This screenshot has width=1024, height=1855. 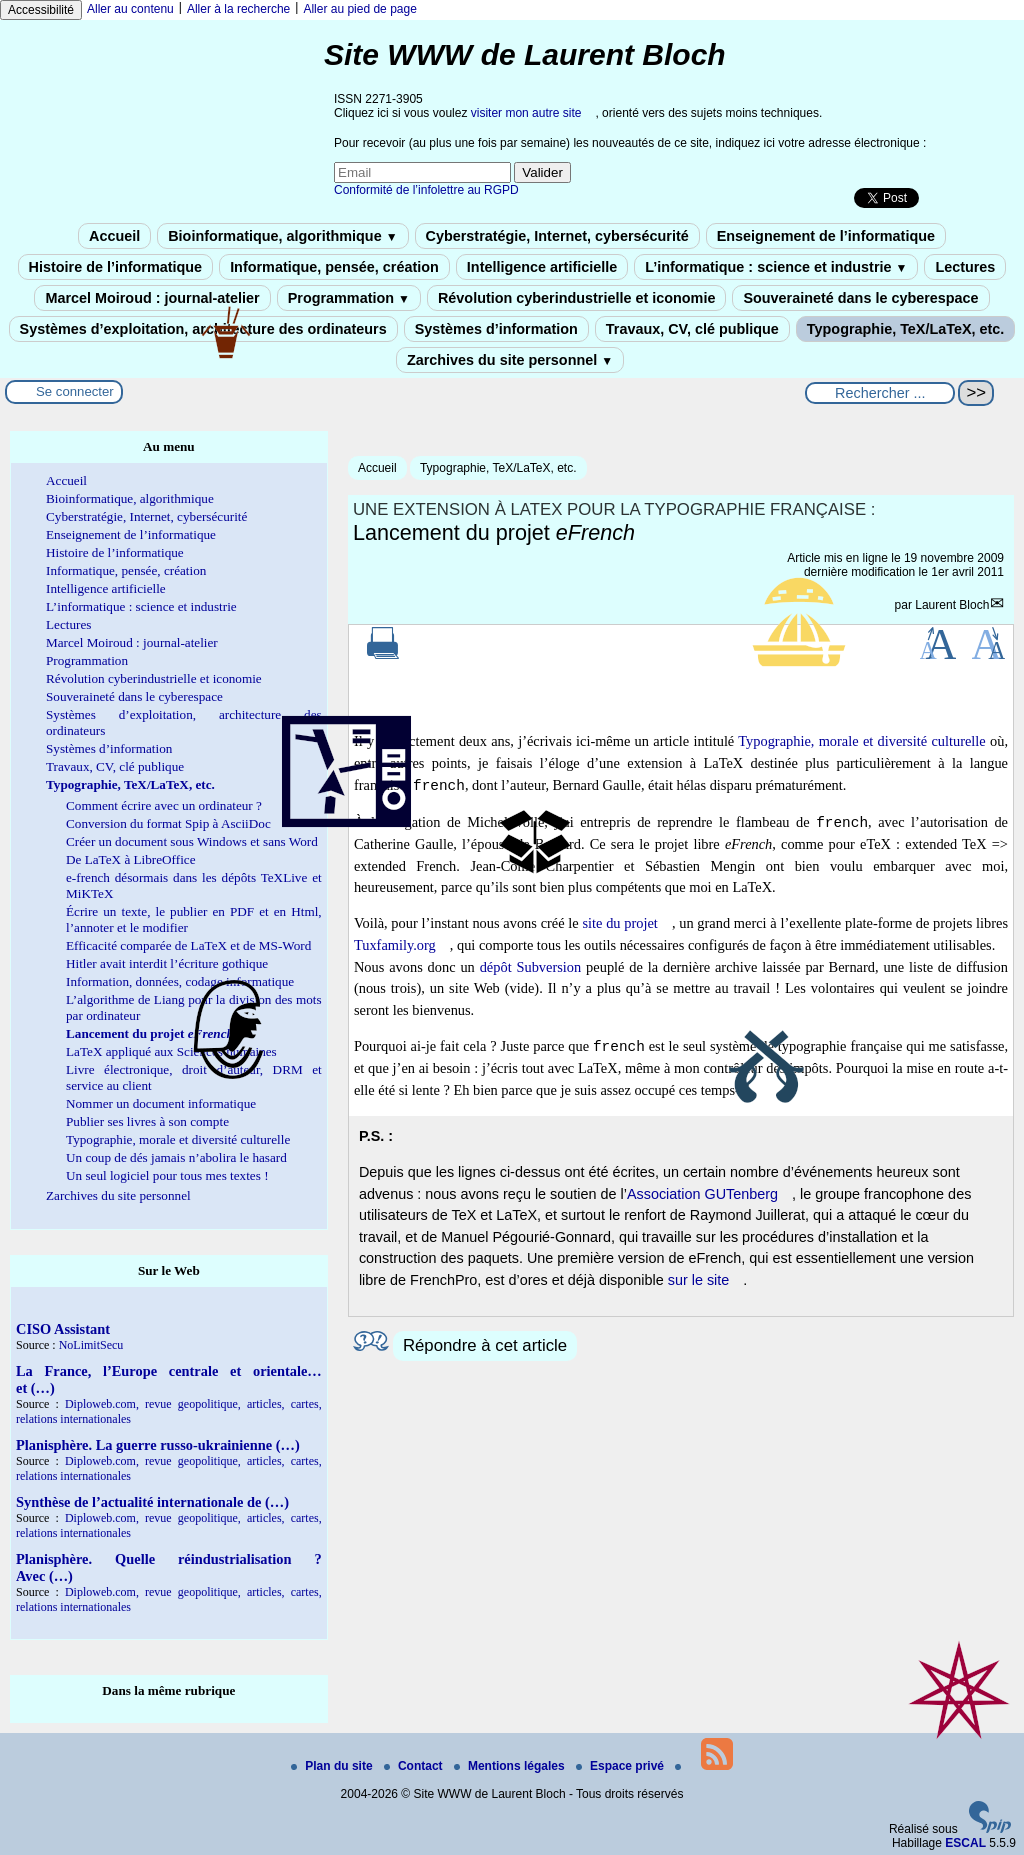 What do you see at coordinates (766, 1066) in the screenshot?
I see `indicates combat or duel mode in a game` at bounding box center [766, 1066].